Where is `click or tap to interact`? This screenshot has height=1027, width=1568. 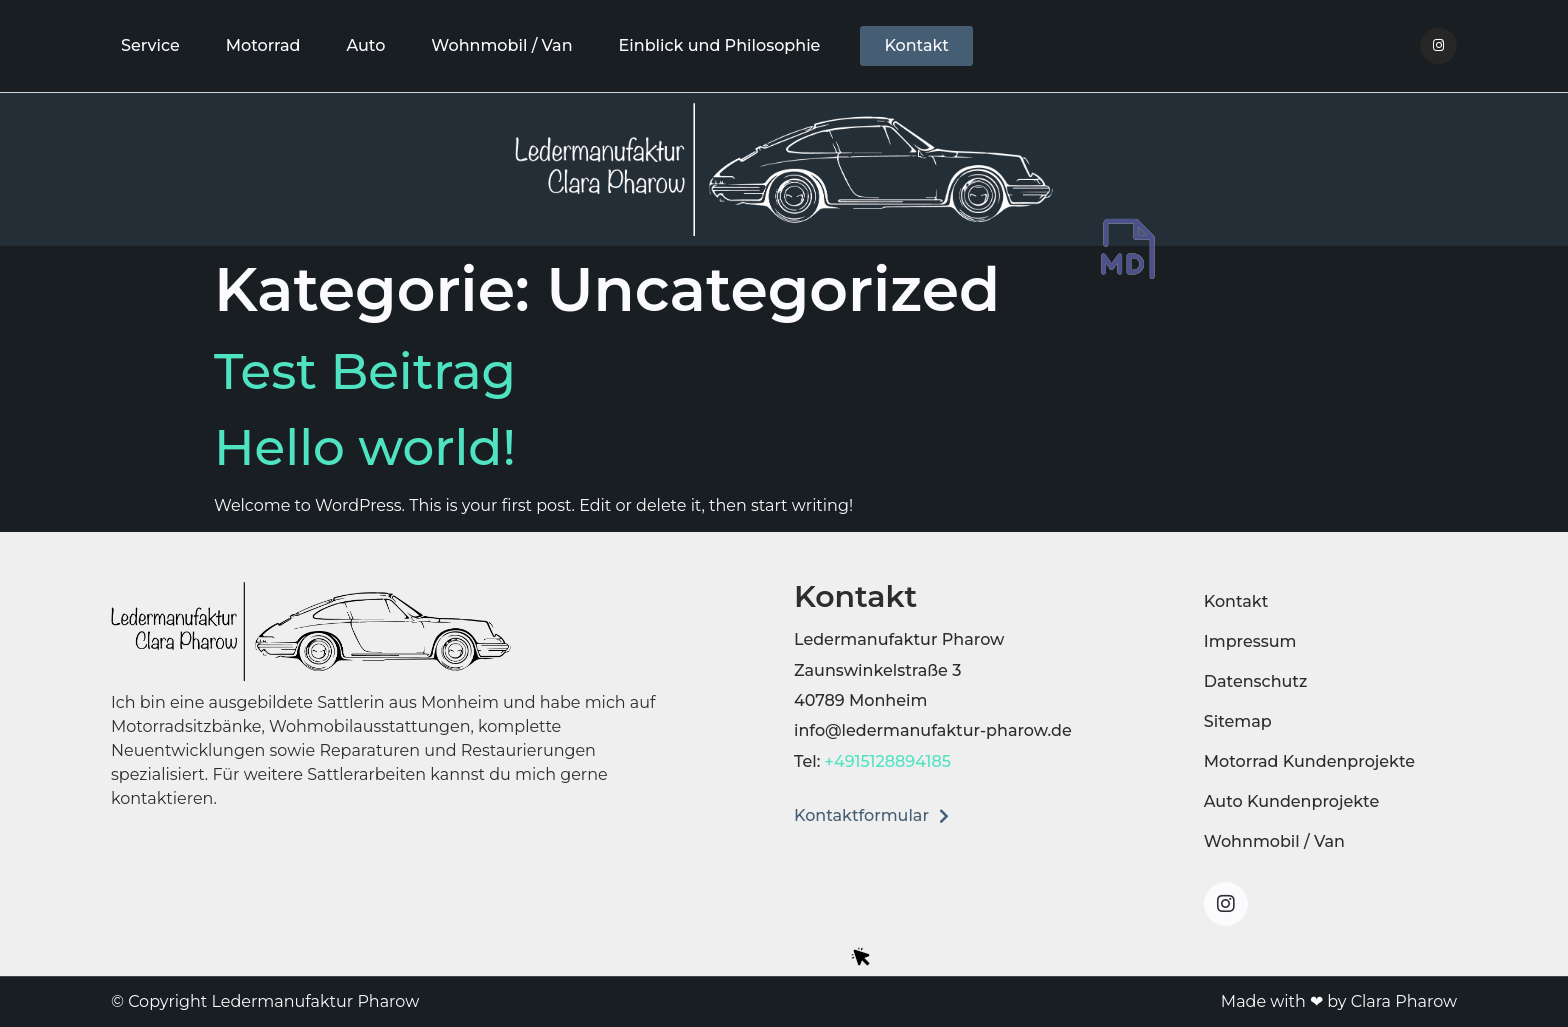
click or tap to interact is located at coordinates (861, 957).